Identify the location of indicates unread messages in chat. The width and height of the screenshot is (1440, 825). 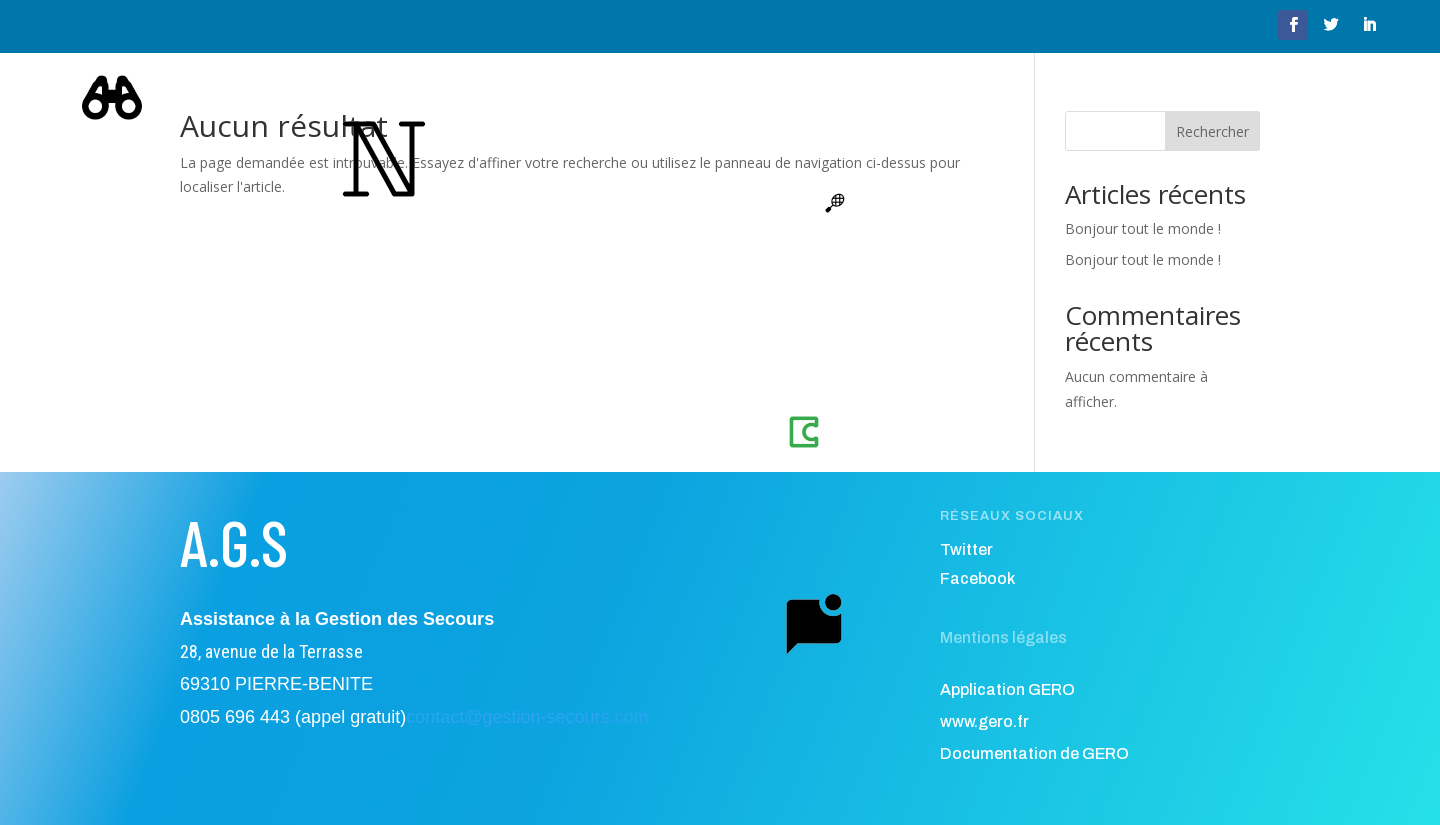
(814, 627).